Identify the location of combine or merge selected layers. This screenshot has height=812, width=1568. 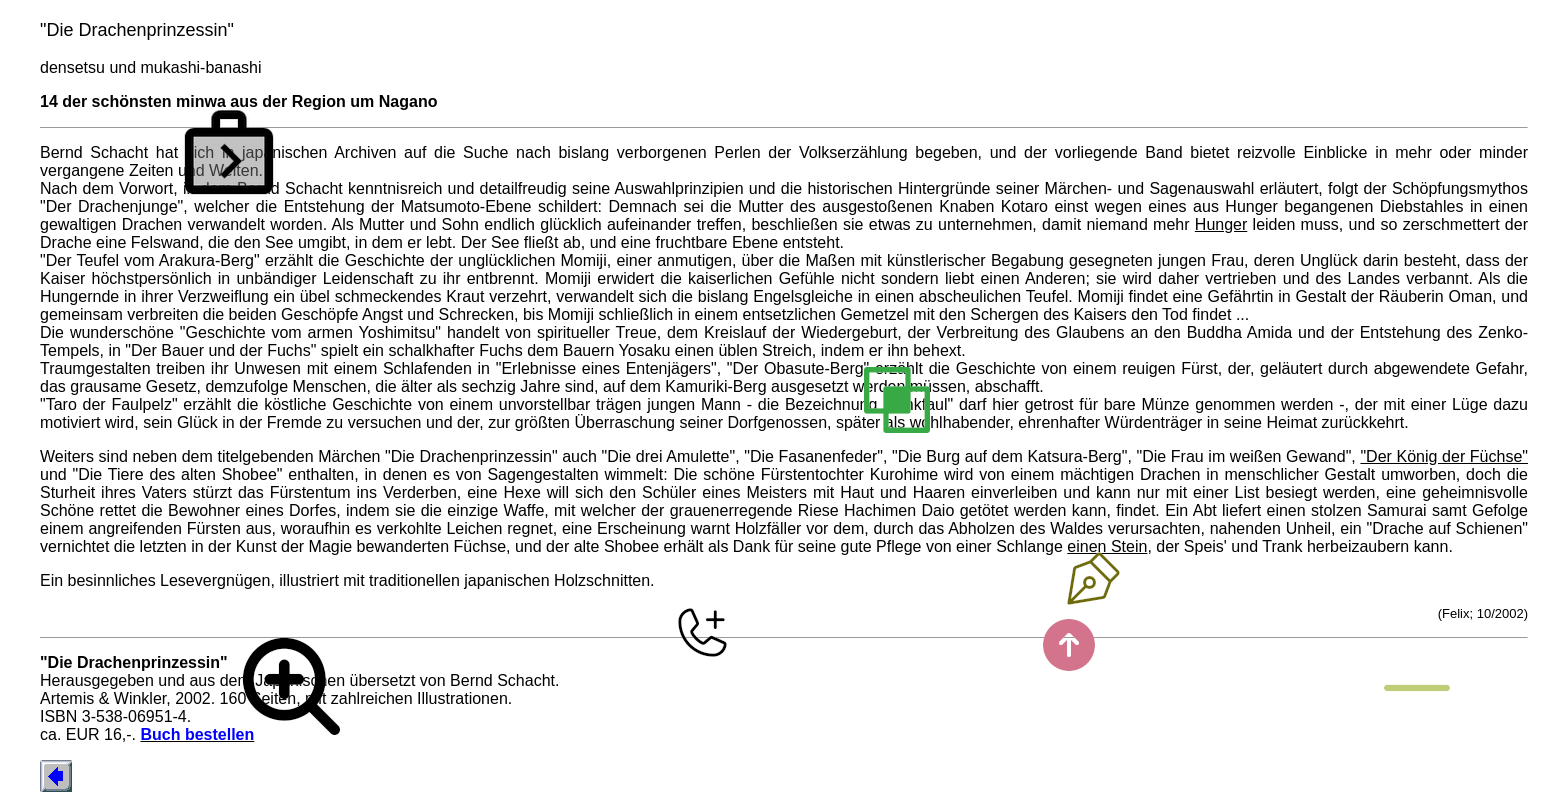
(897, 400).